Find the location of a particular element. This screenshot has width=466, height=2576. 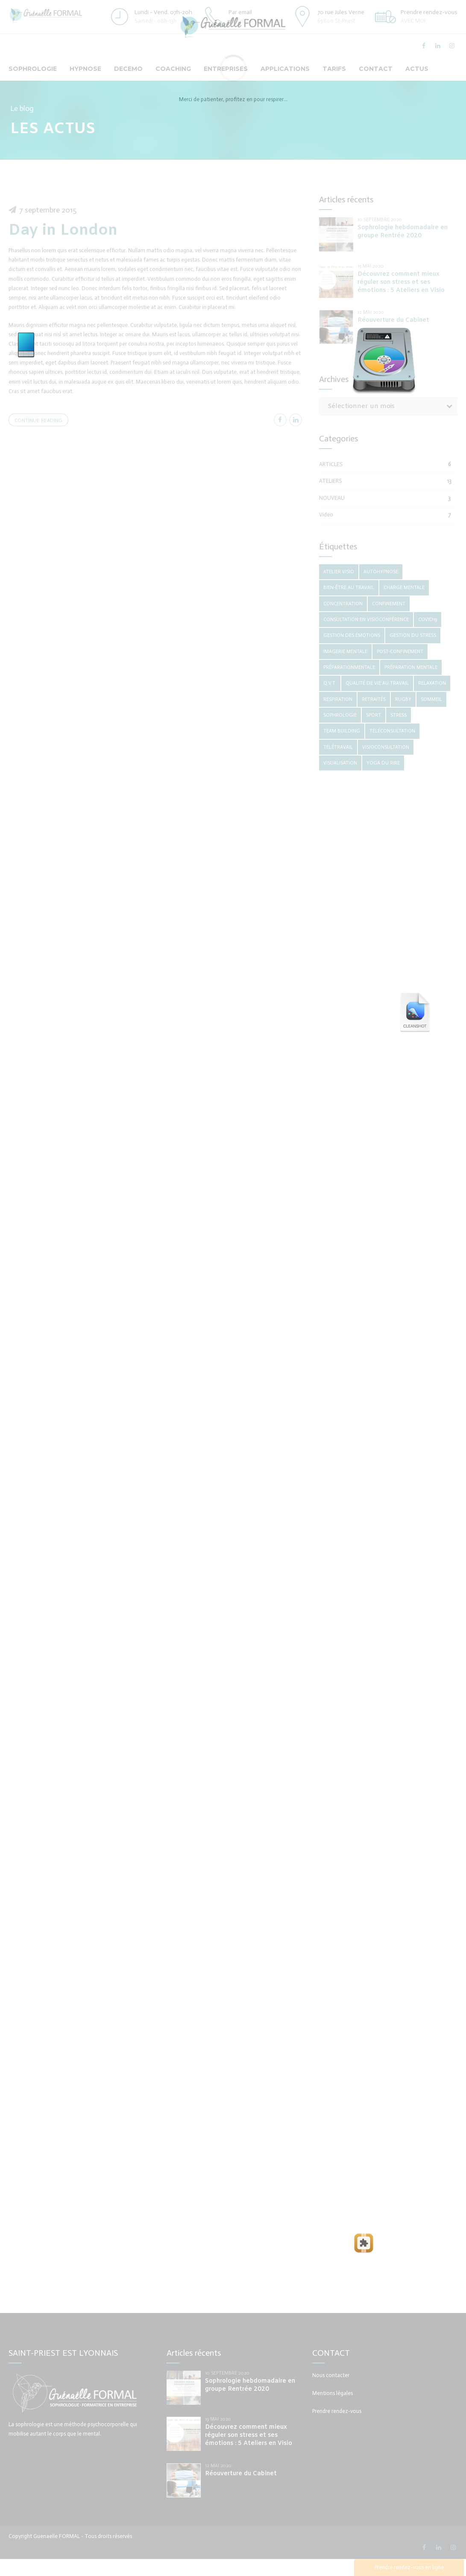

access mobile device settings is located at coordinates (26, 345).